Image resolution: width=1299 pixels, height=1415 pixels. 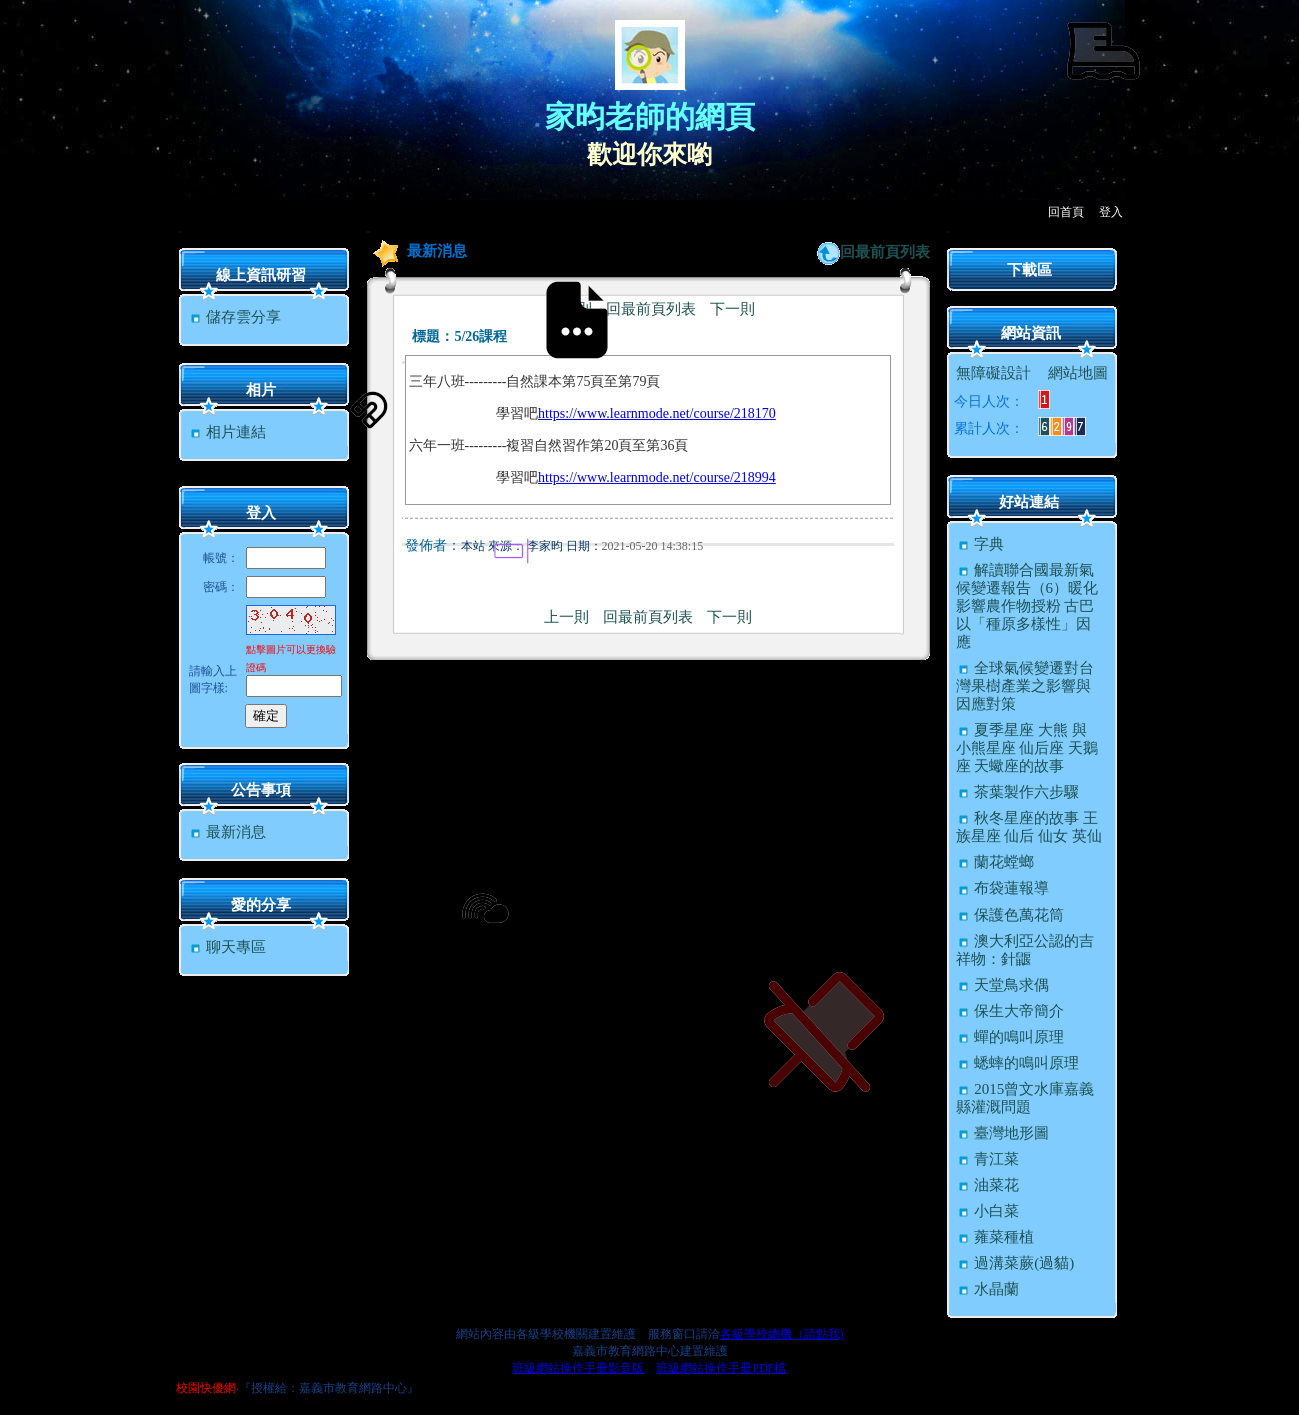 I want to click on view file details or additional options, so click(x=577, y=320).